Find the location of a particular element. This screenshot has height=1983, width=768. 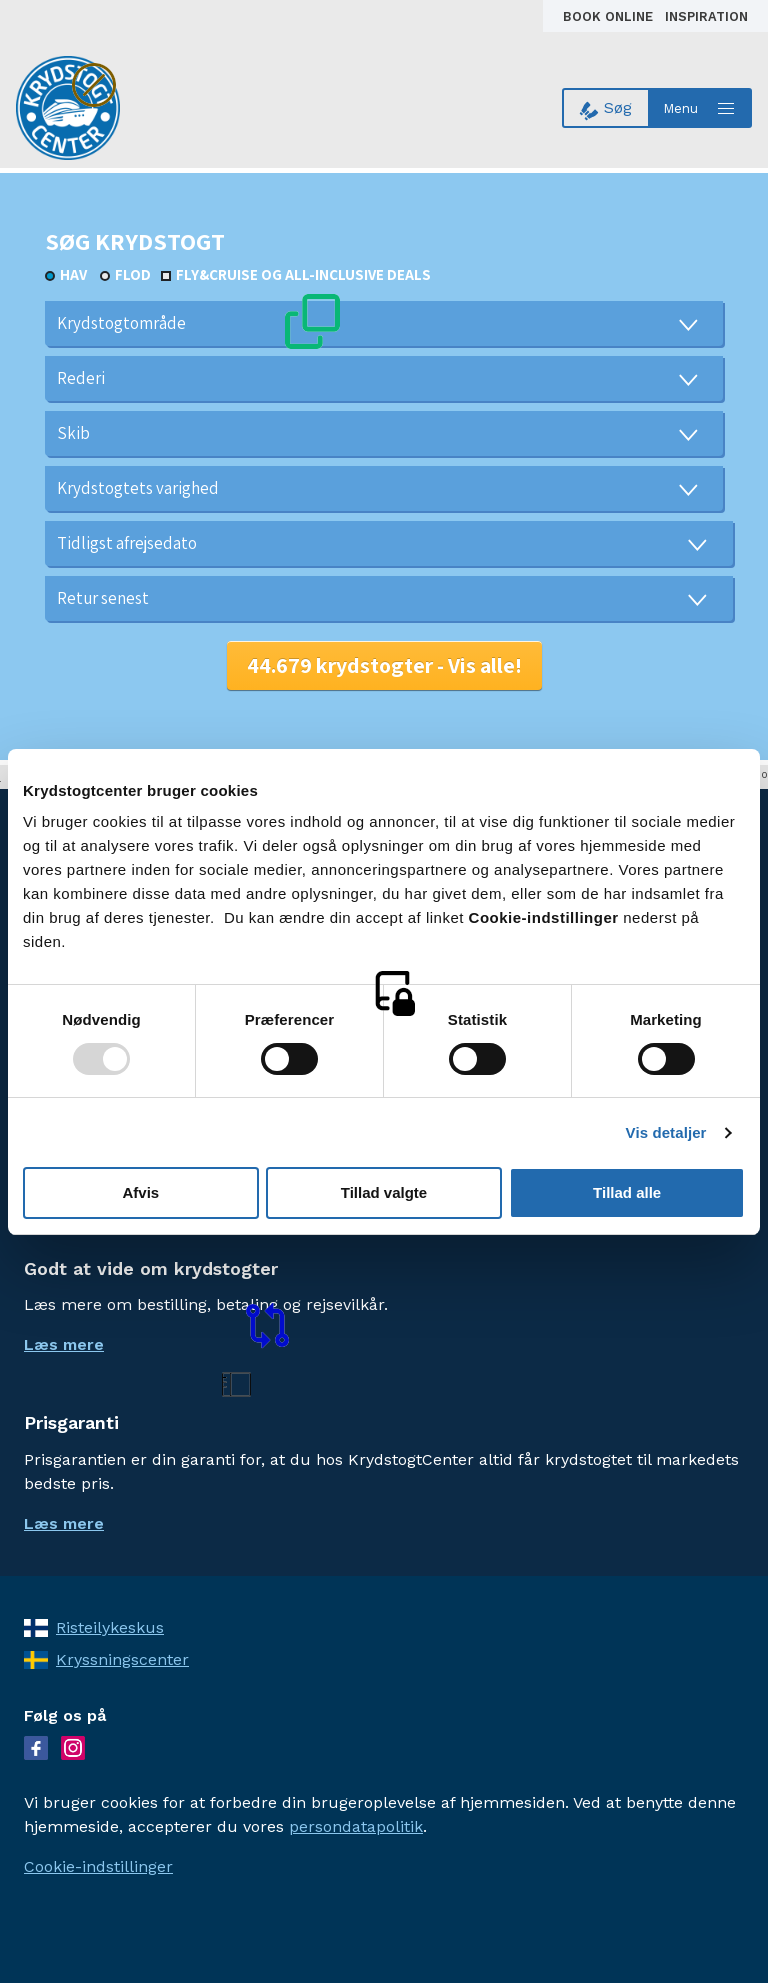

compare branches or commits in a repository is located at coordinates (267, 1325).